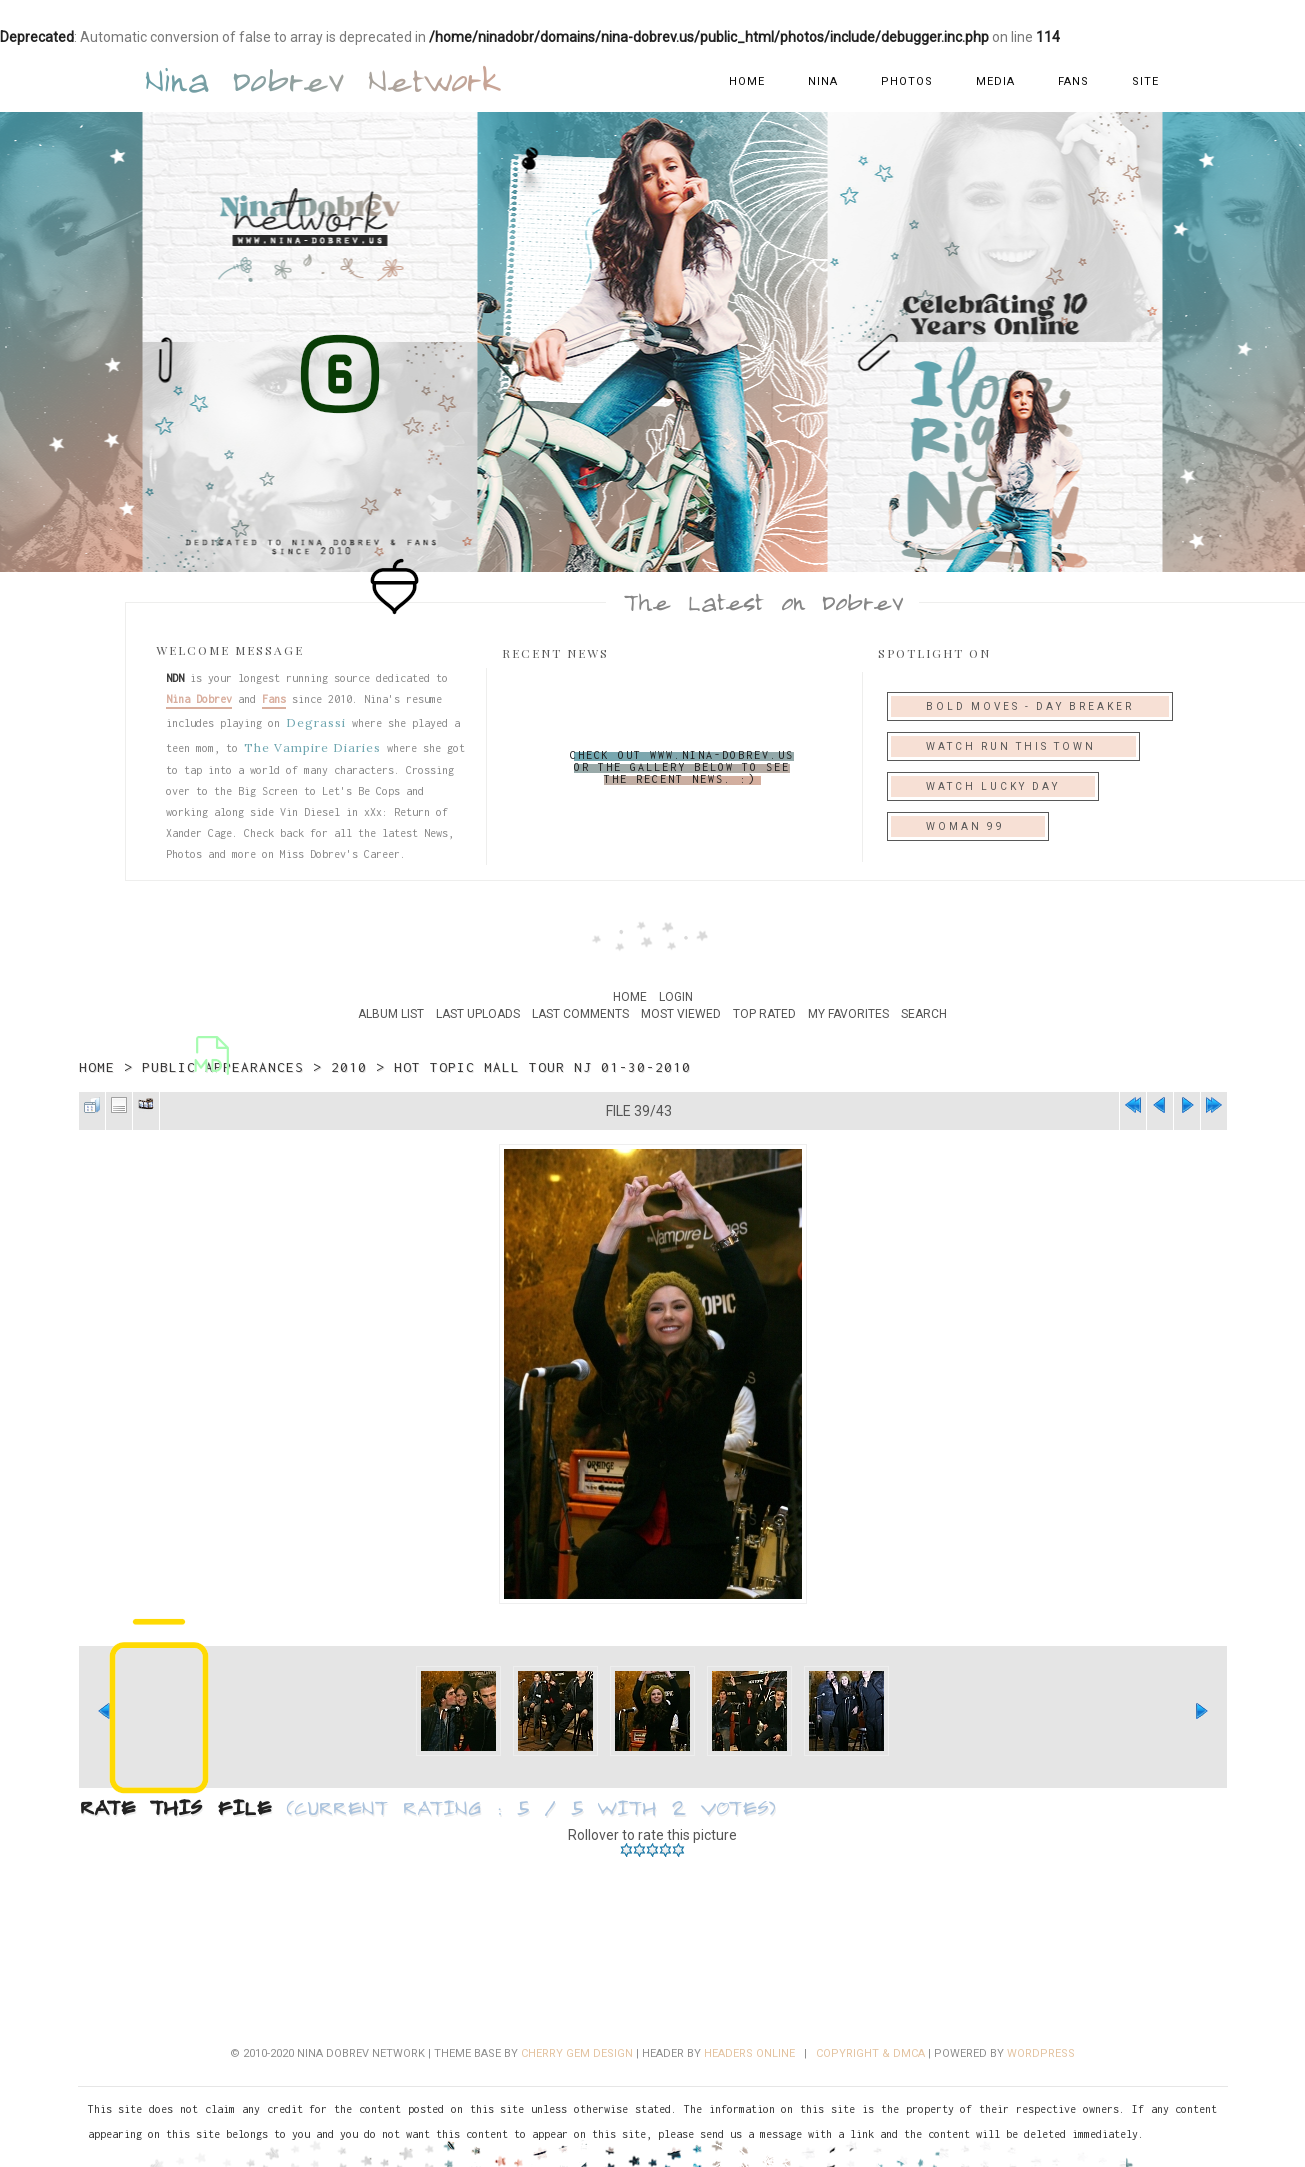 The image size is (1305, 2167). Describe the element at coordinates (394, 586) in the screenshot. I see `nature or outdoors category icon` at that location.